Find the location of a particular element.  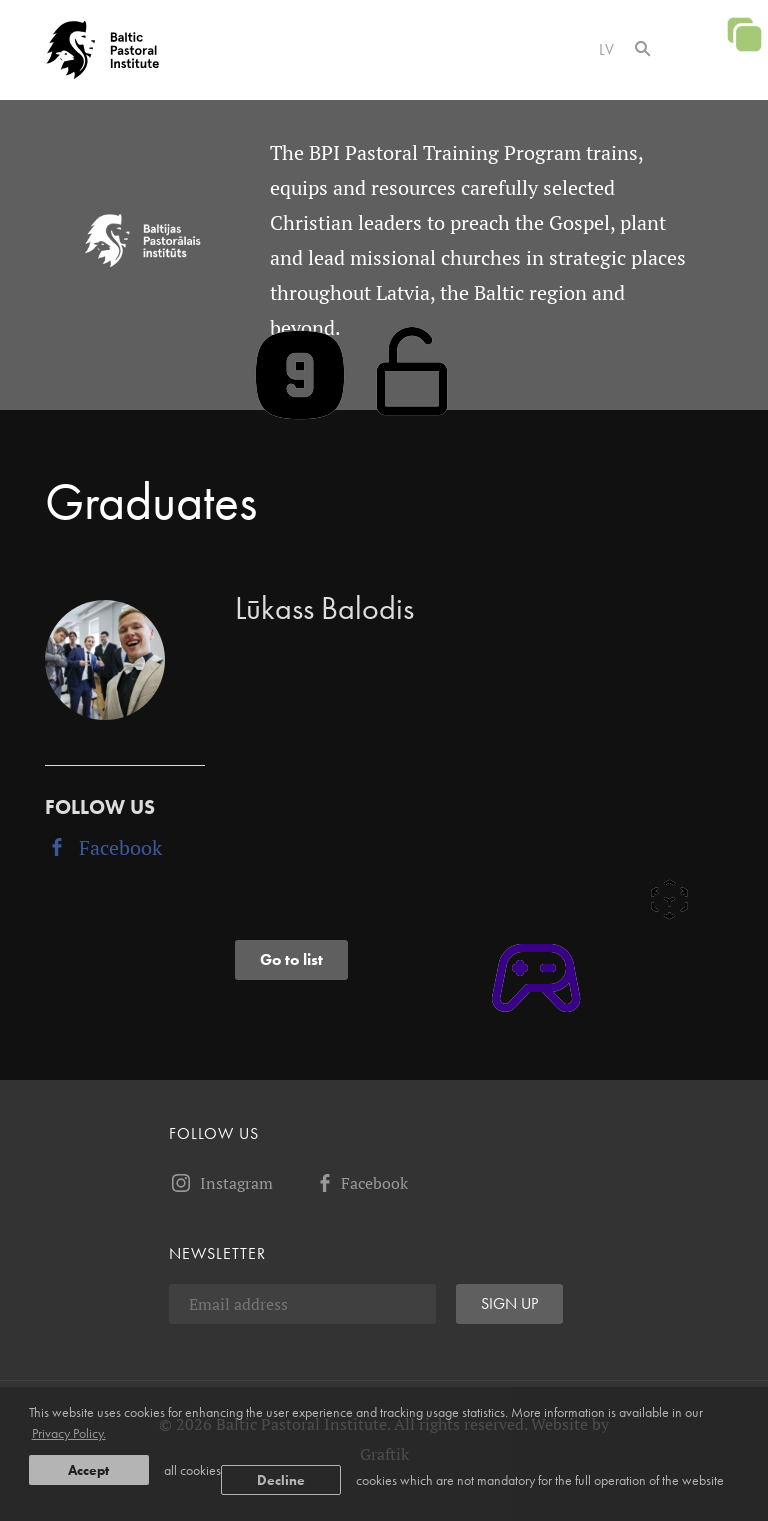

access gaming features or settings is located at coordinates (536, 976).